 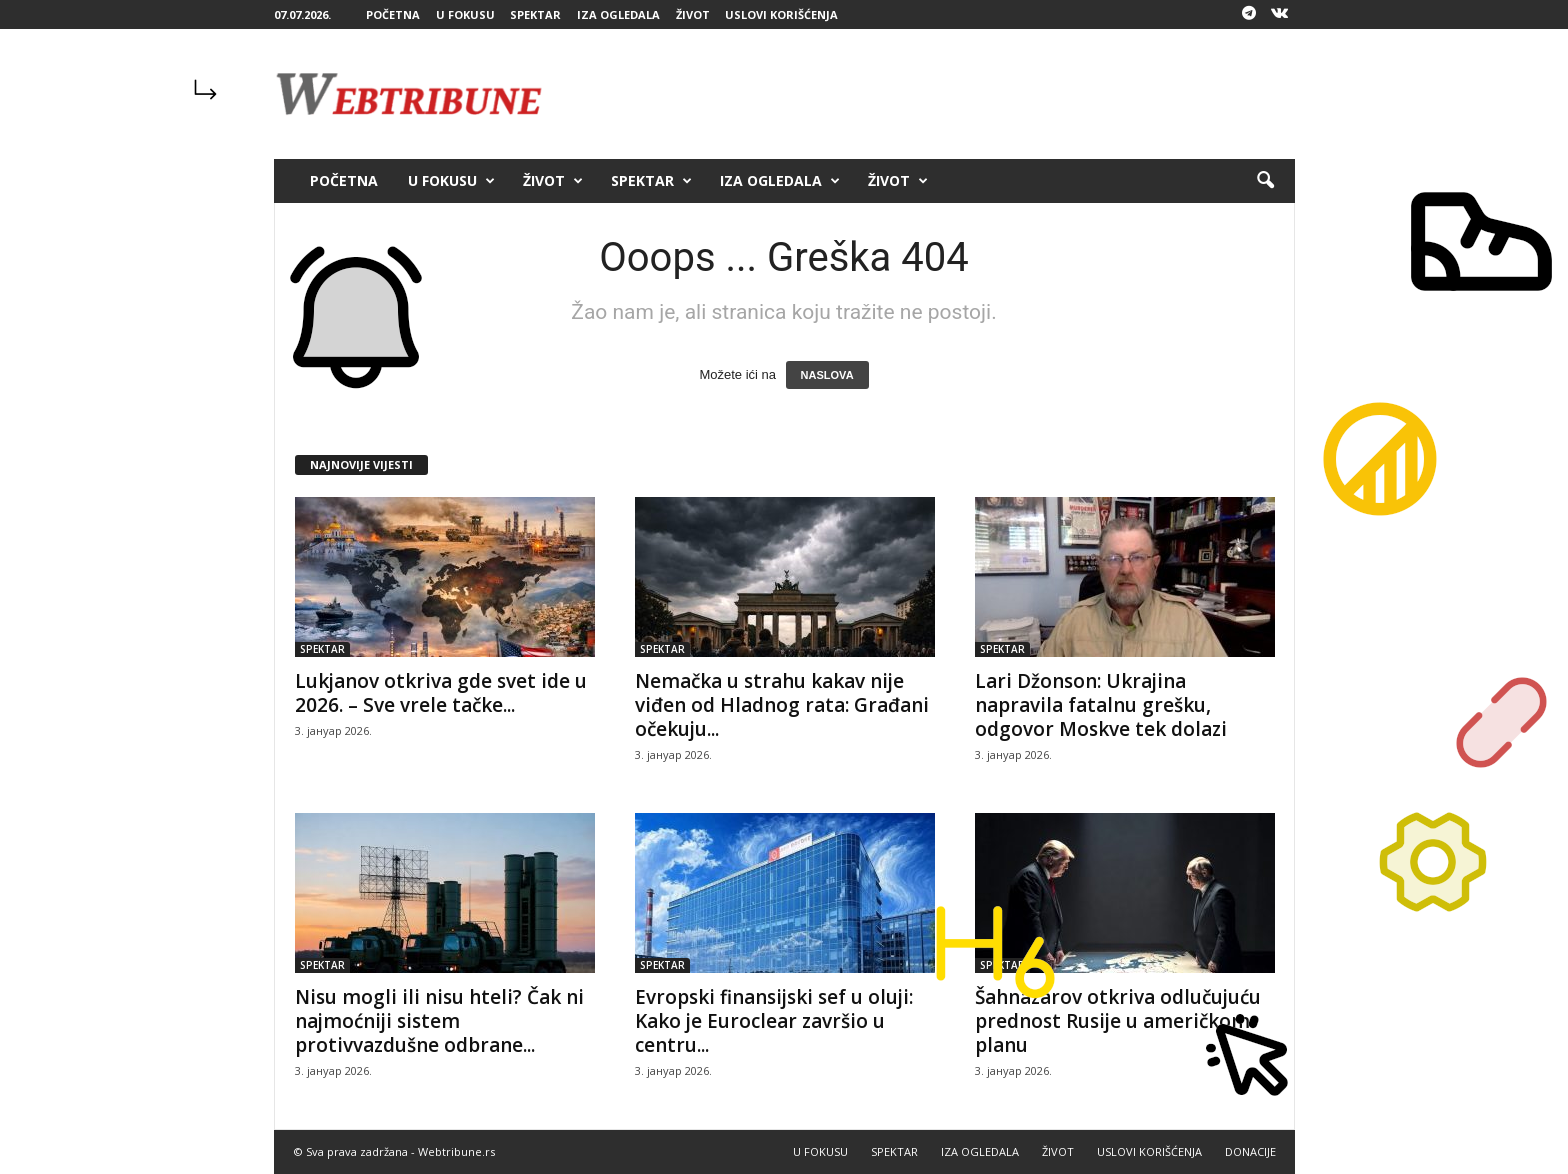 I want to click on indicates new notifications are available, so click(x=356, y=320).